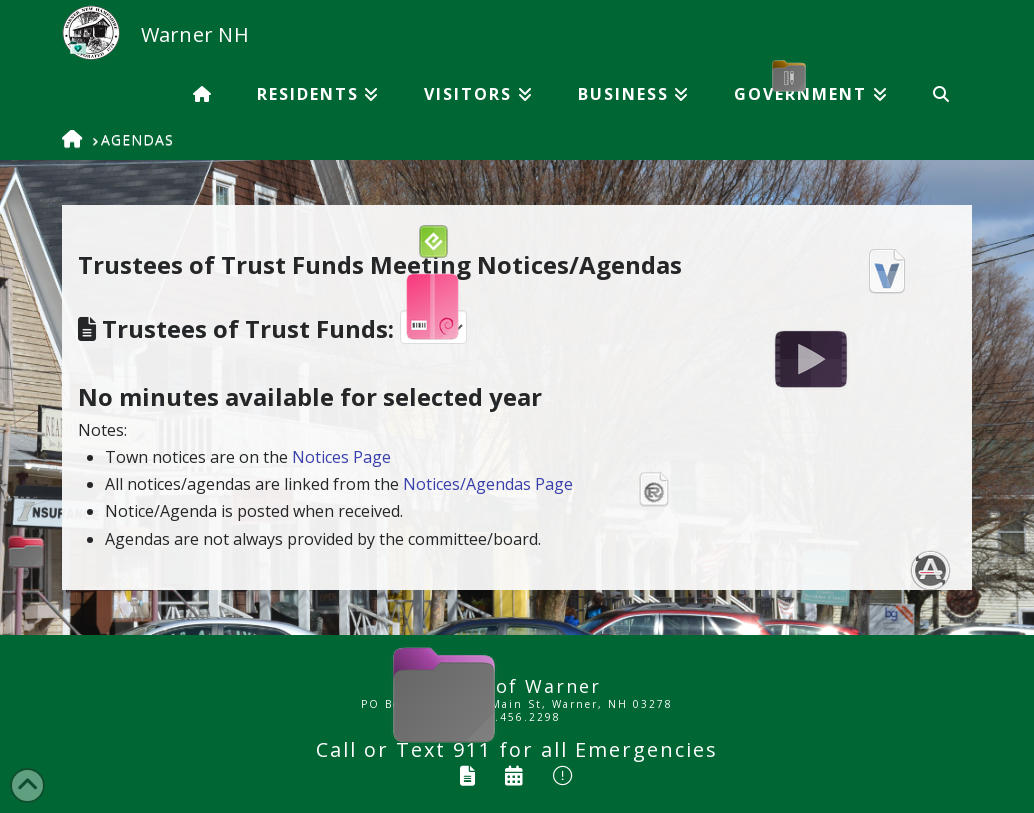  I want to click on an epub ebook file, so click(433, 241).